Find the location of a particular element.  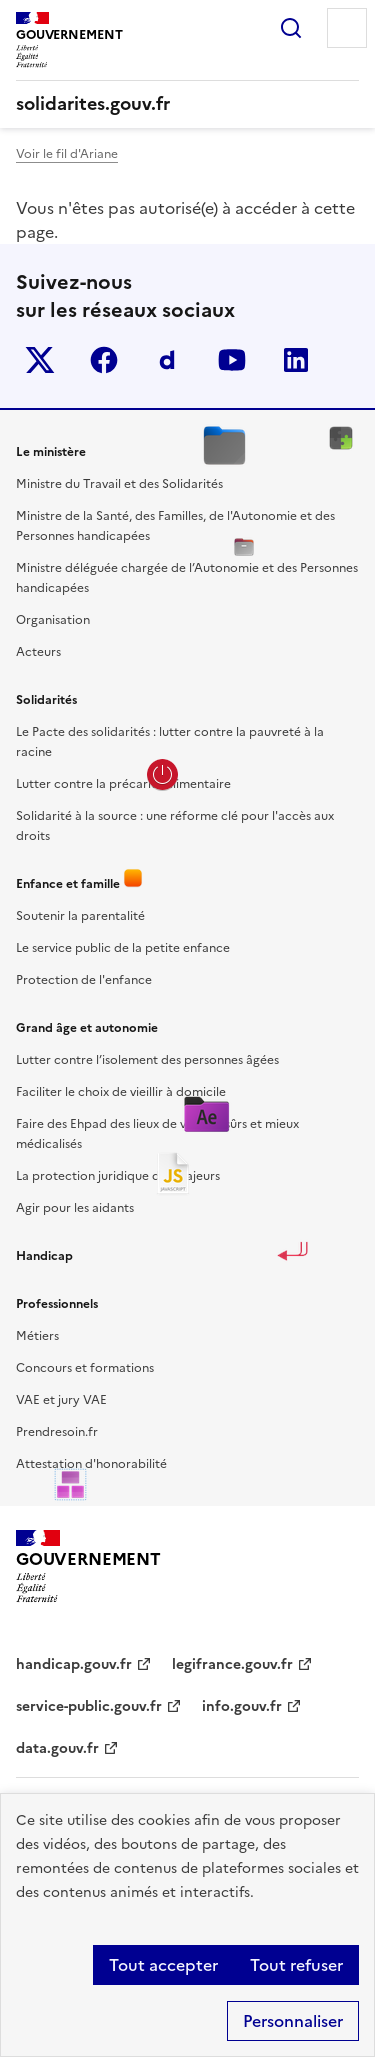

open the files application is located at coordinates (244, 547).